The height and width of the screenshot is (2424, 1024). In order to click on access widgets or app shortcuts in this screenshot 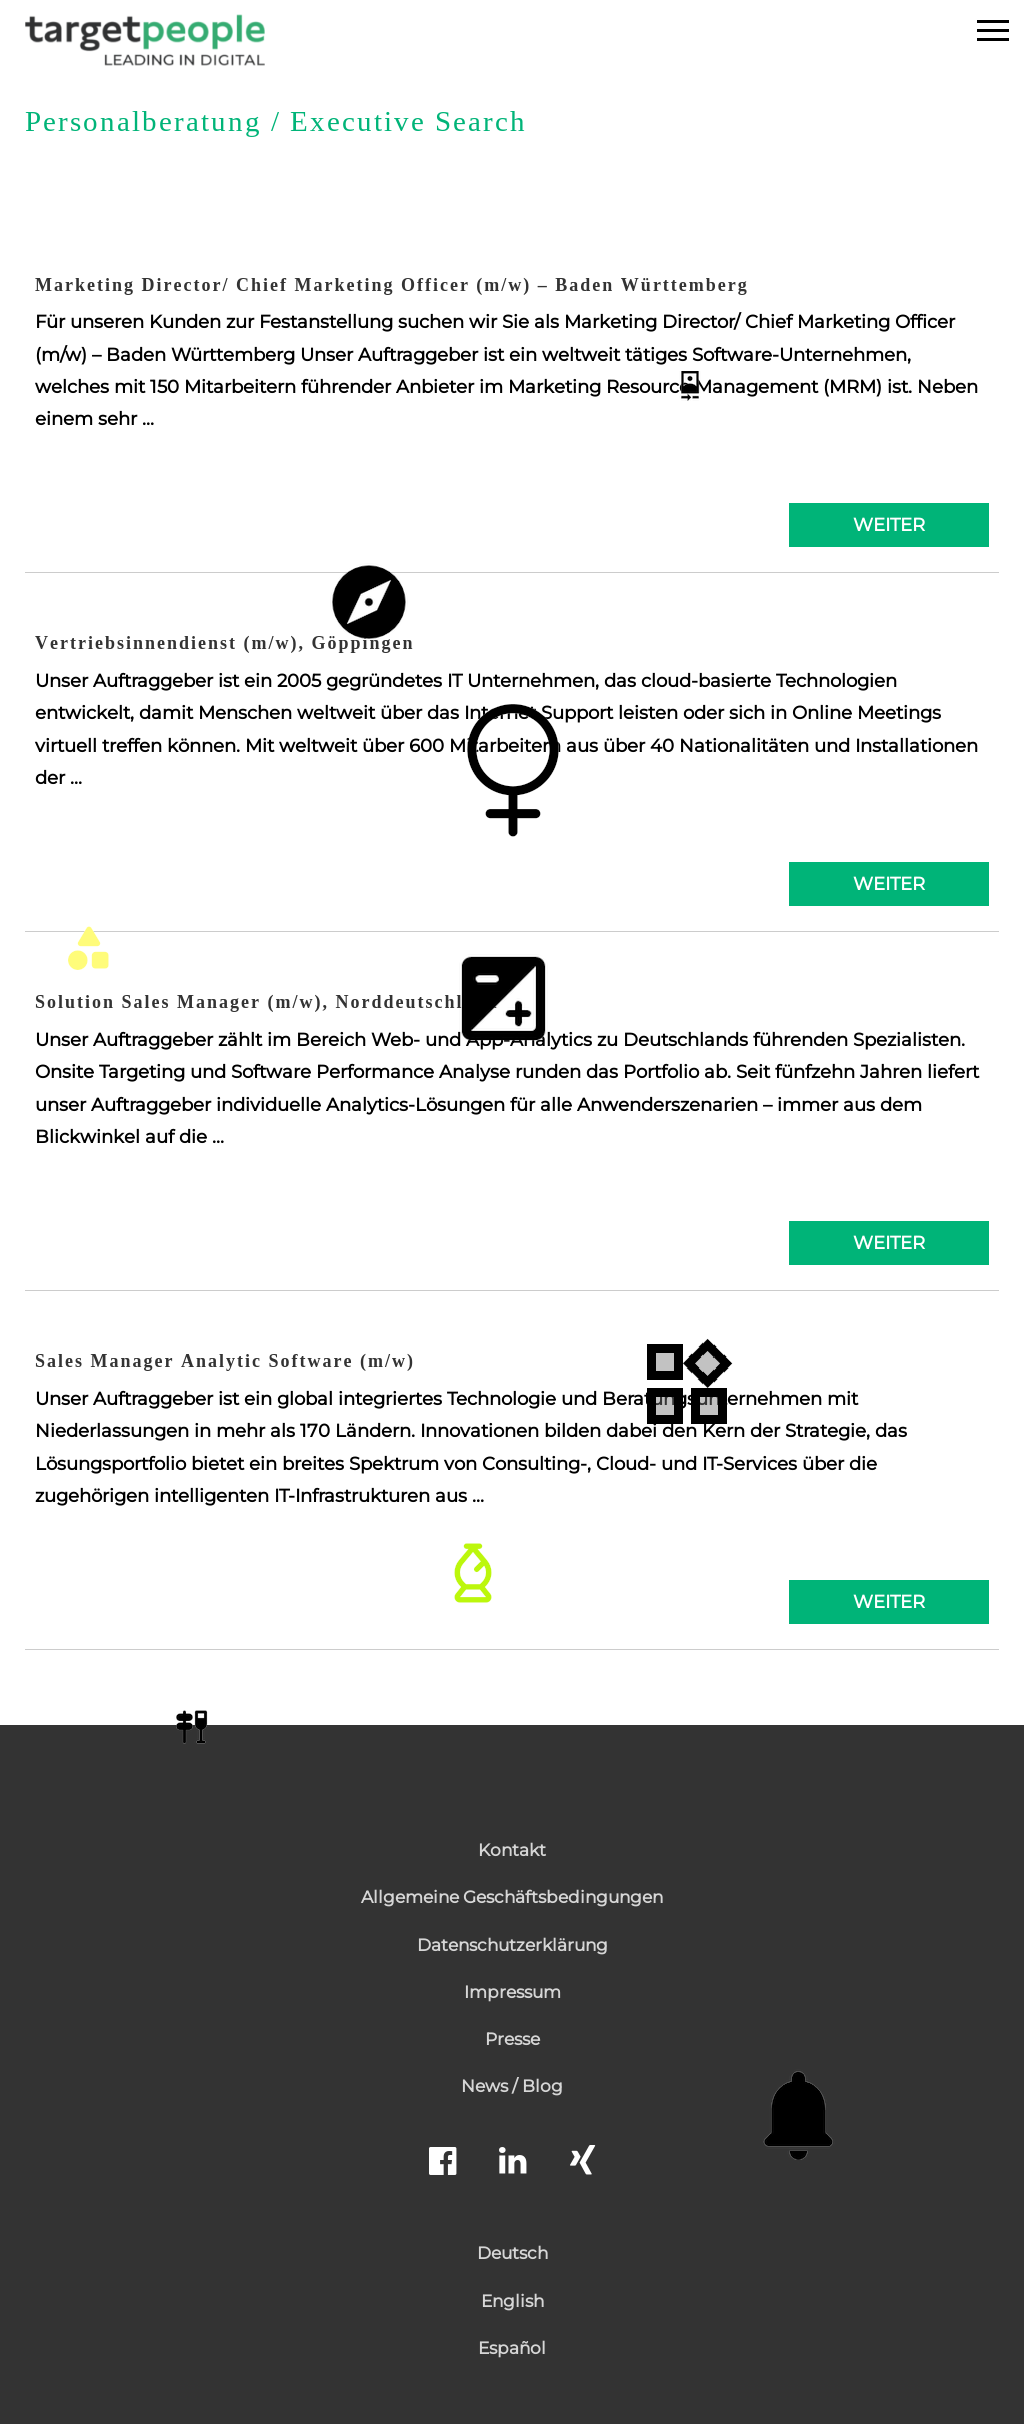, I will do `click(687, 1384)`.